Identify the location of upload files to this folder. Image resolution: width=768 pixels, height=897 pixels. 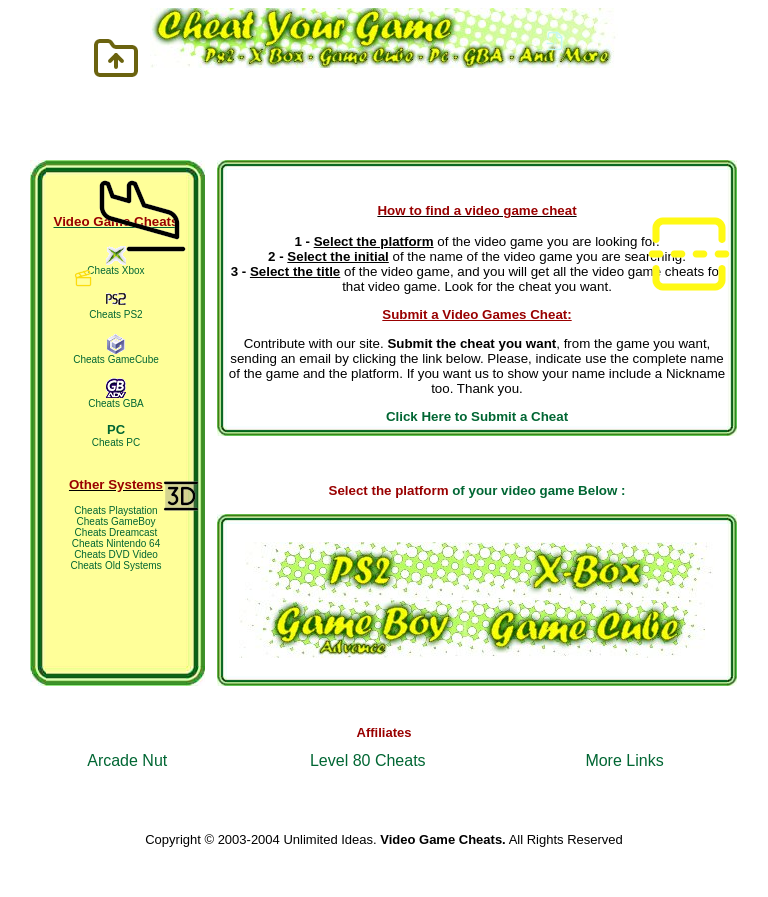
(116, 59).